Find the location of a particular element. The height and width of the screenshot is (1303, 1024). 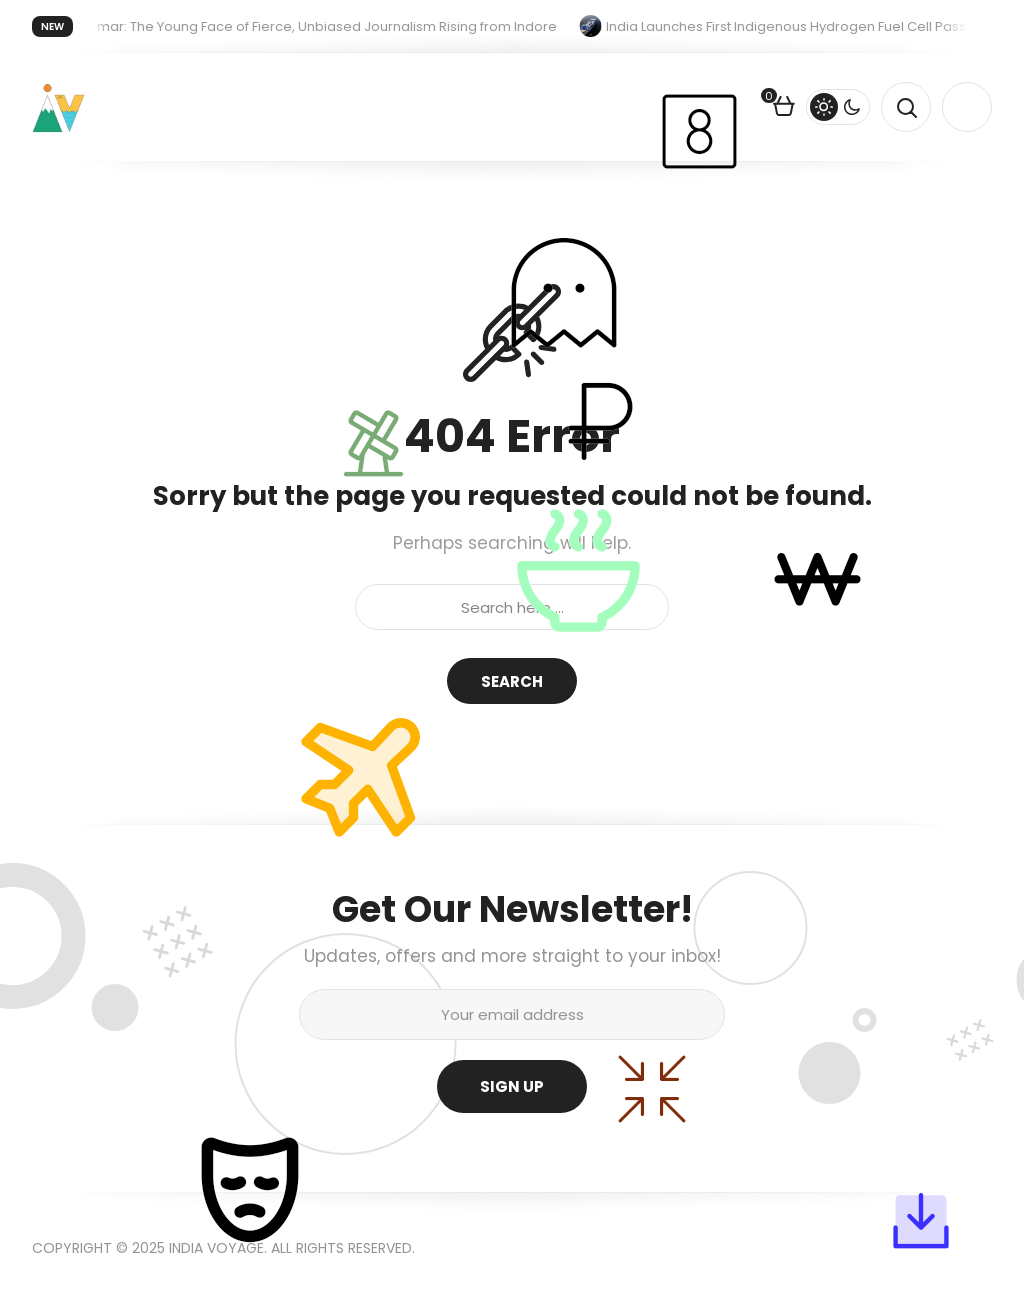

indicates sad or negative emotion is located at coordinates (250, 1186).